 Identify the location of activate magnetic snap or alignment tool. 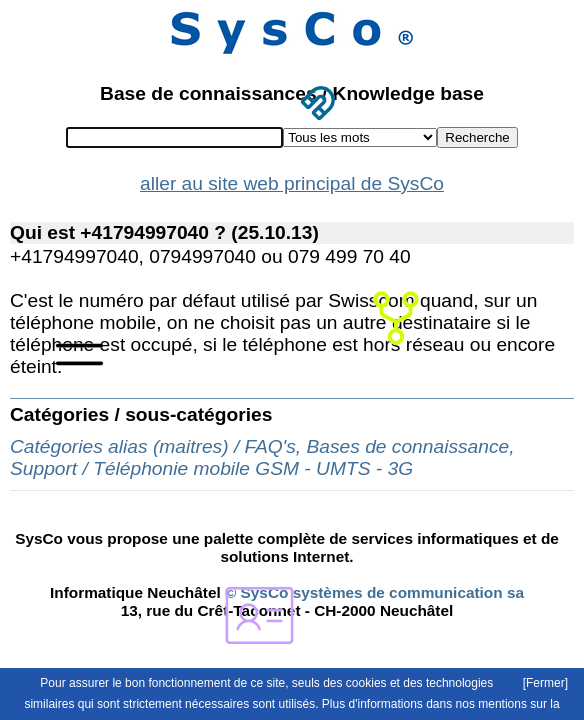
(318, 102).